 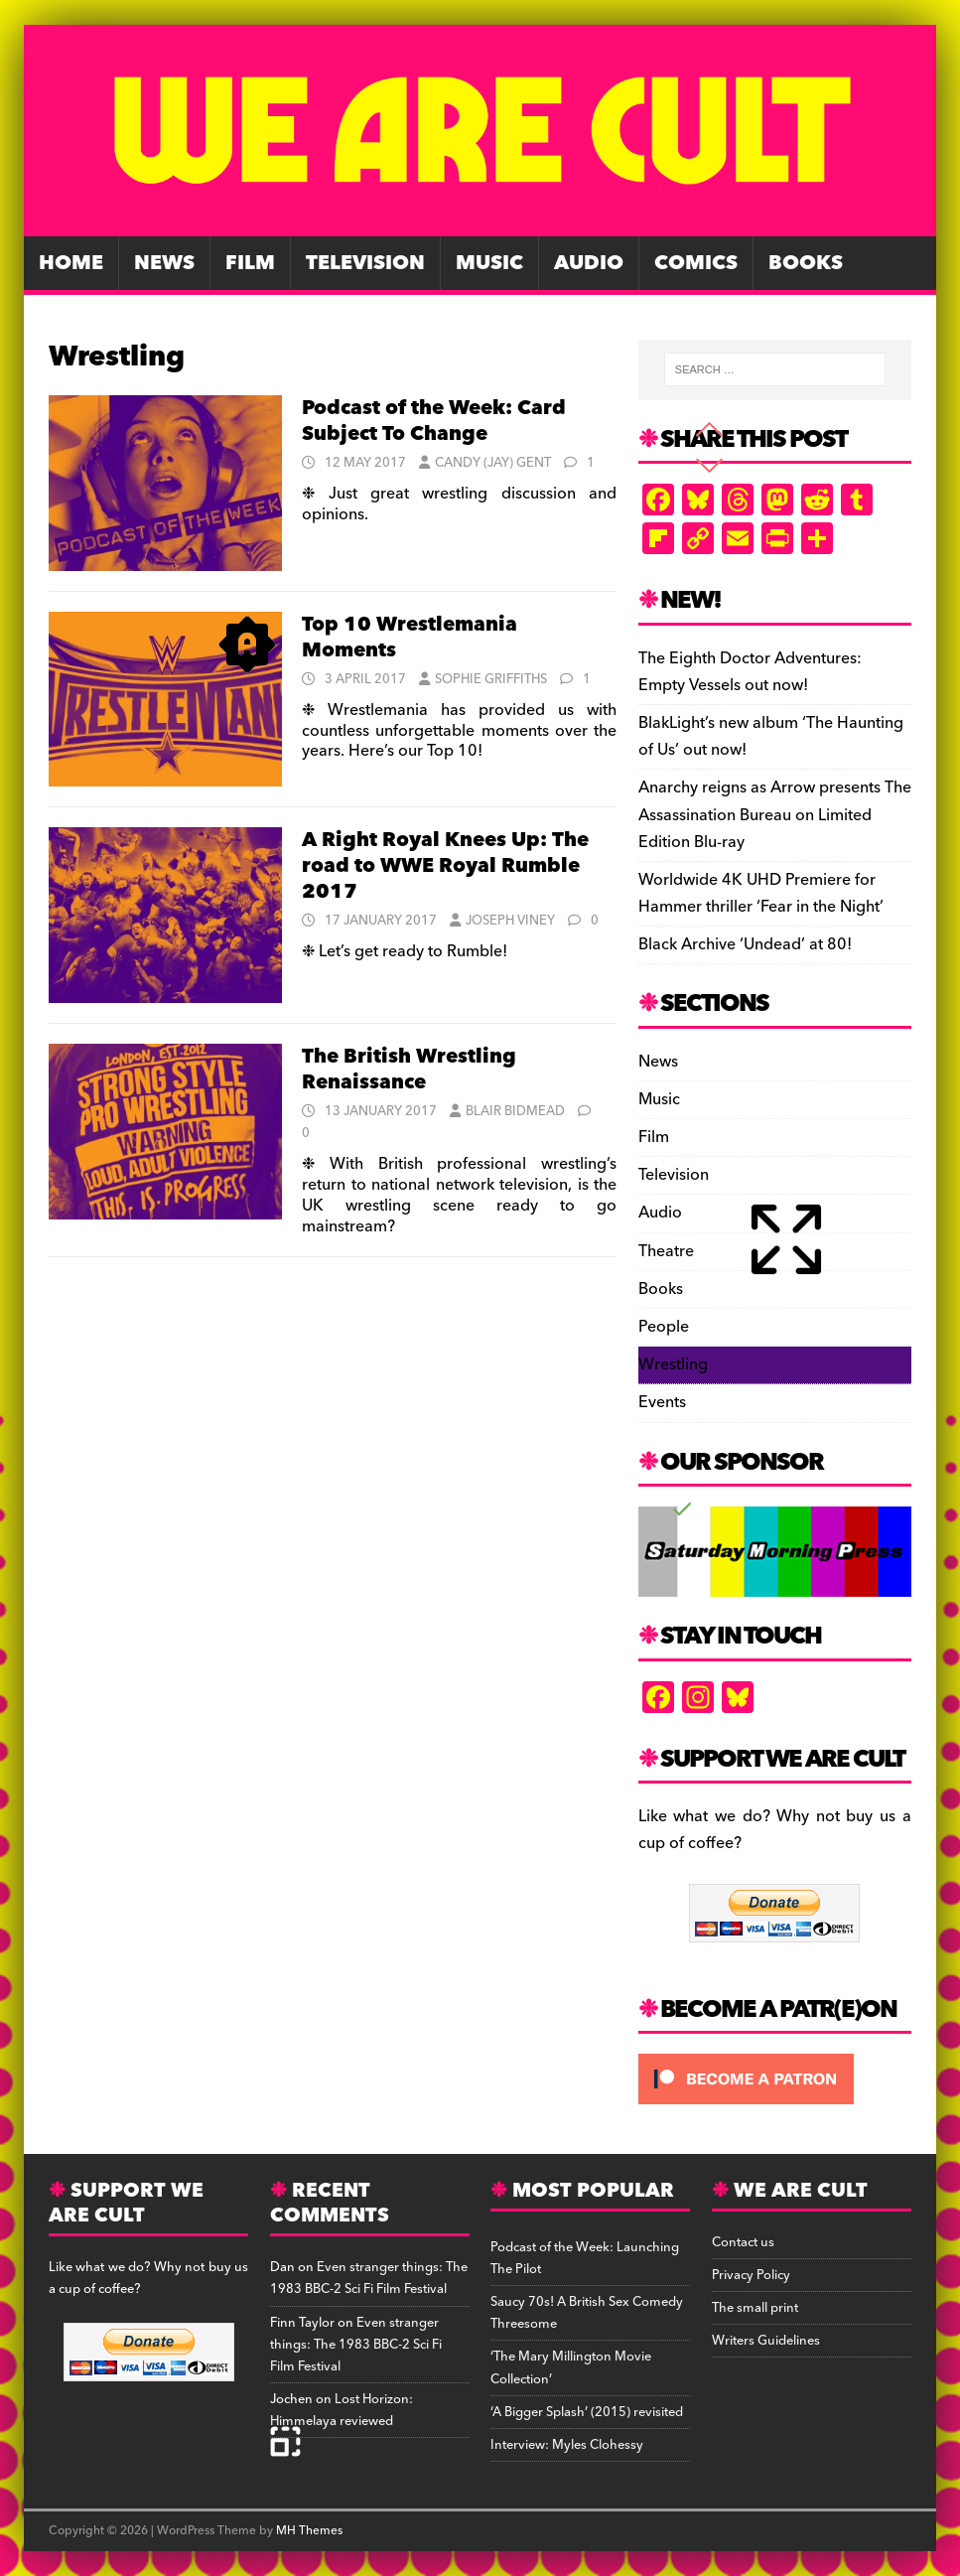 I want to click on confirm or submit an action, so click(x=682, y=1508).